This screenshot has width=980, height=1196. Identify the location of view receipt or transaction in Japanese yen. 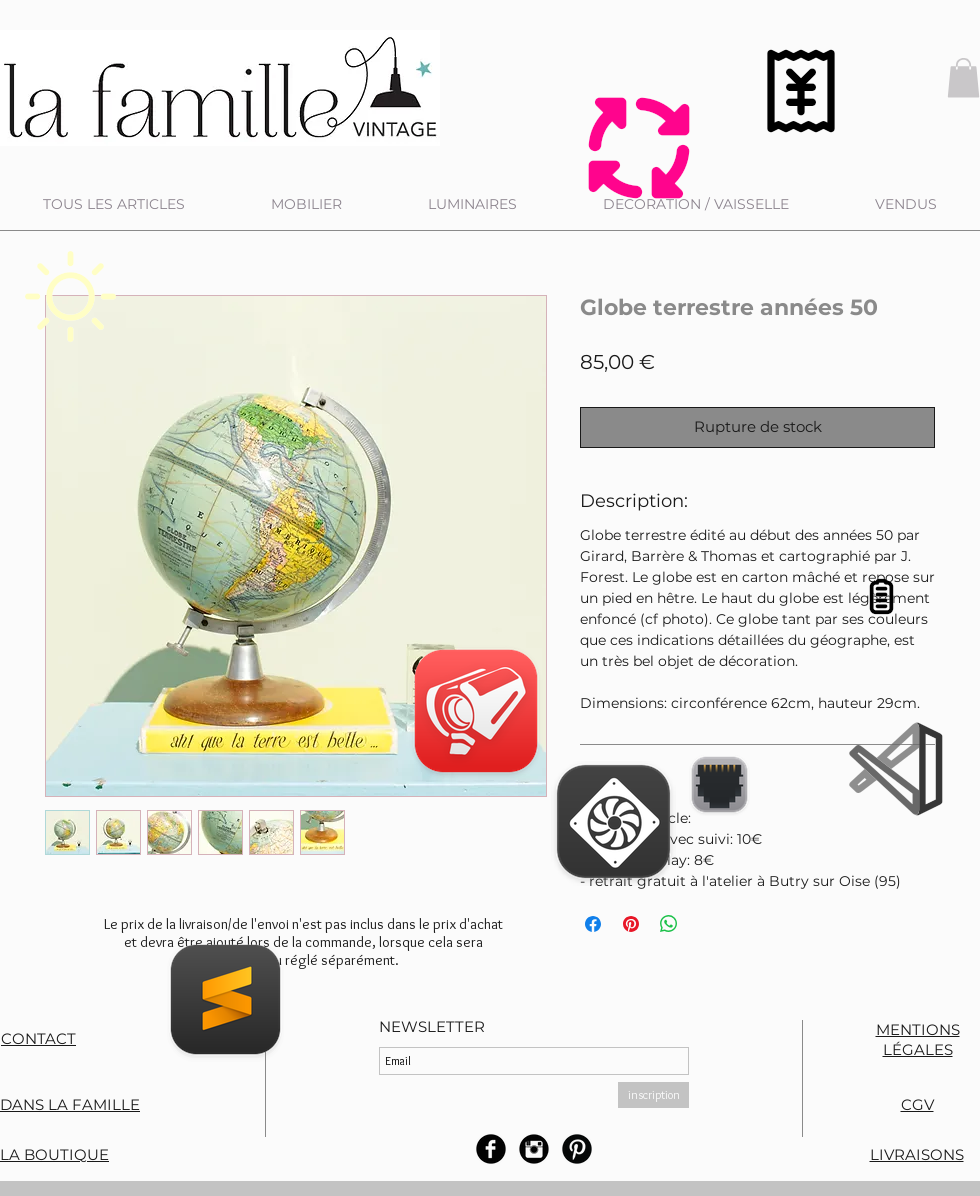
(801, 91).